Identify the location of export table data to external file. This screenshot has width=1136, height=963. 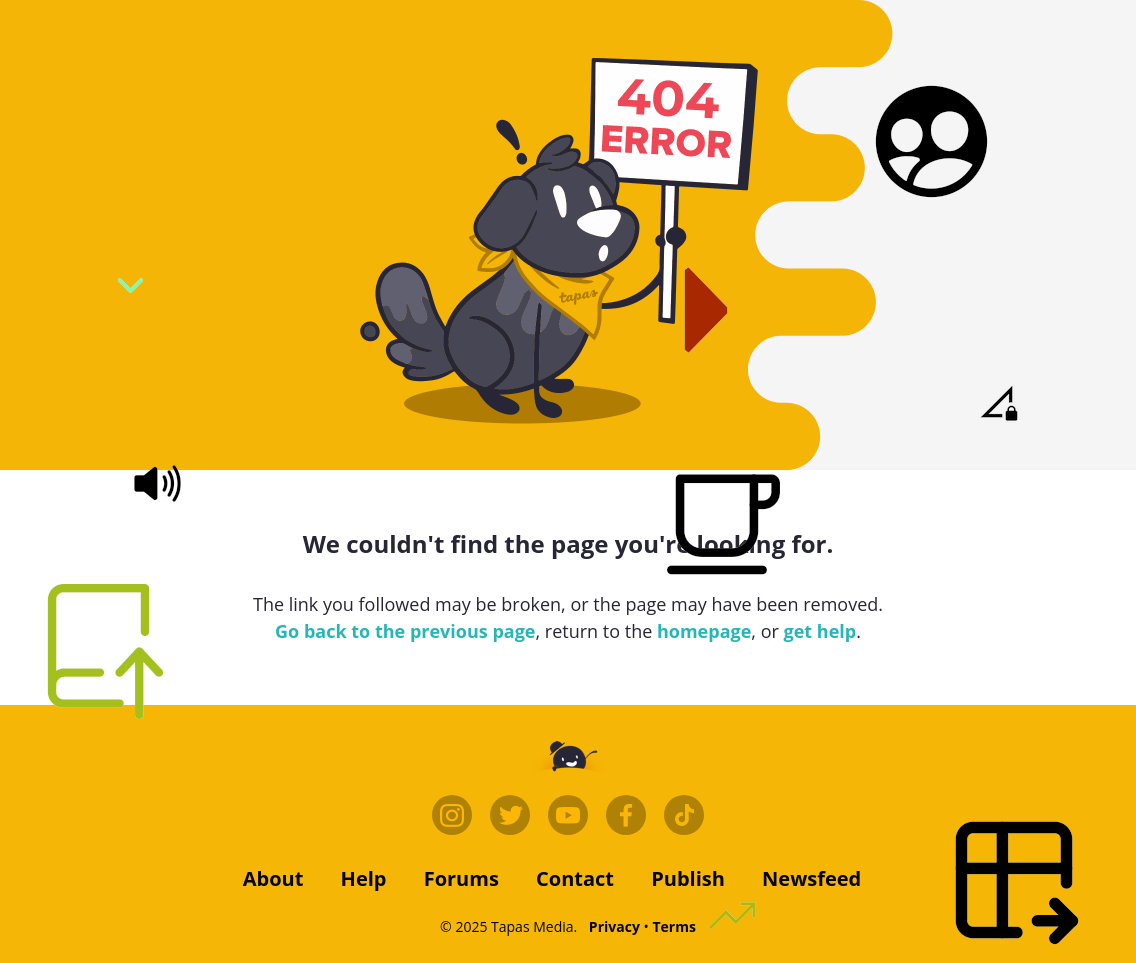
(1014, 880).